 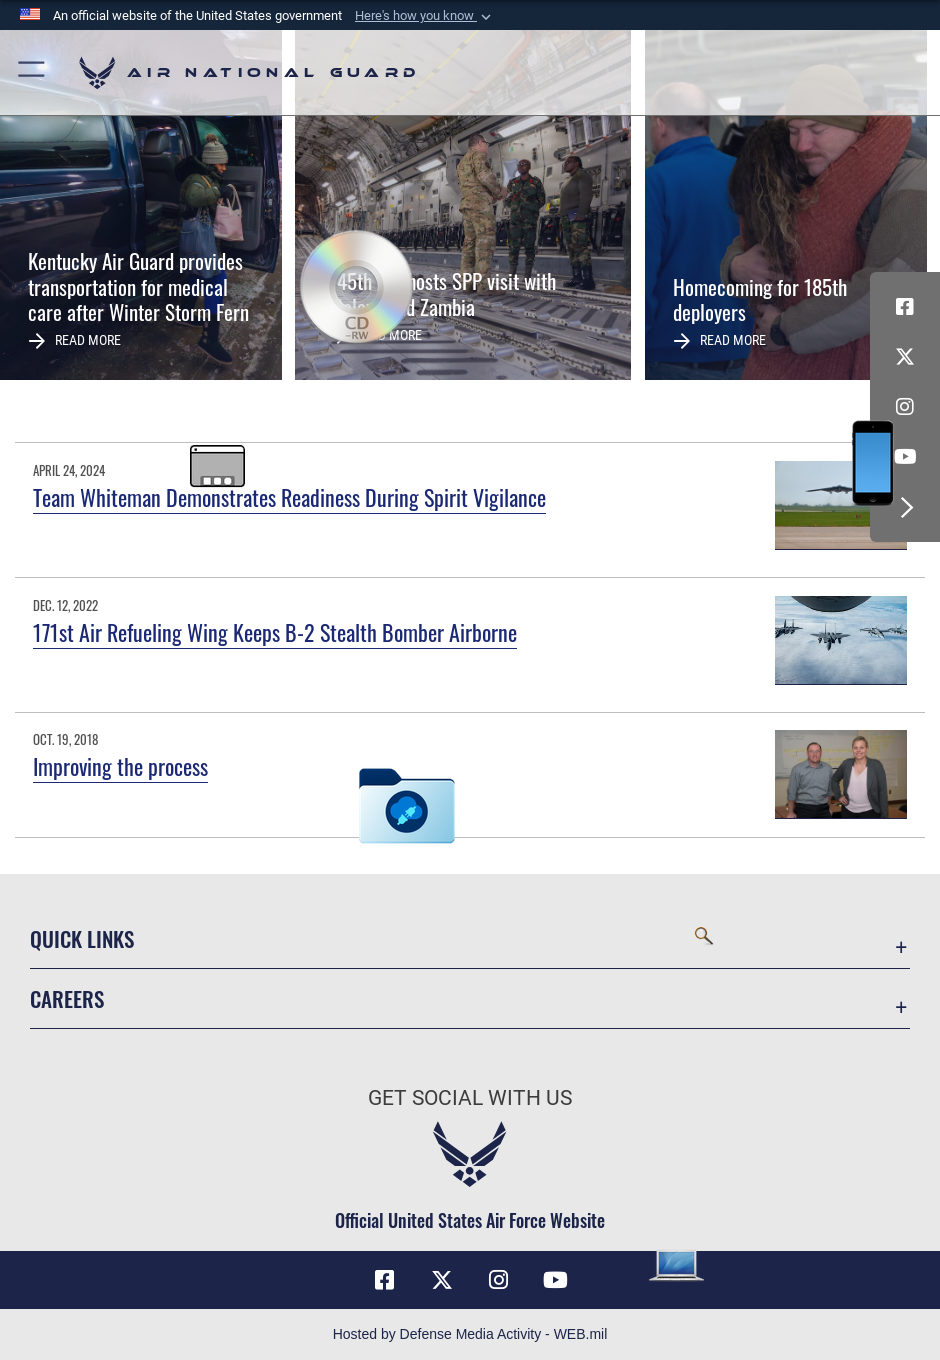 What do you see at coordinates (217, 466) in the screenshot?
I see `access desktop folder in sidebar` at bounding box center [217, 466].